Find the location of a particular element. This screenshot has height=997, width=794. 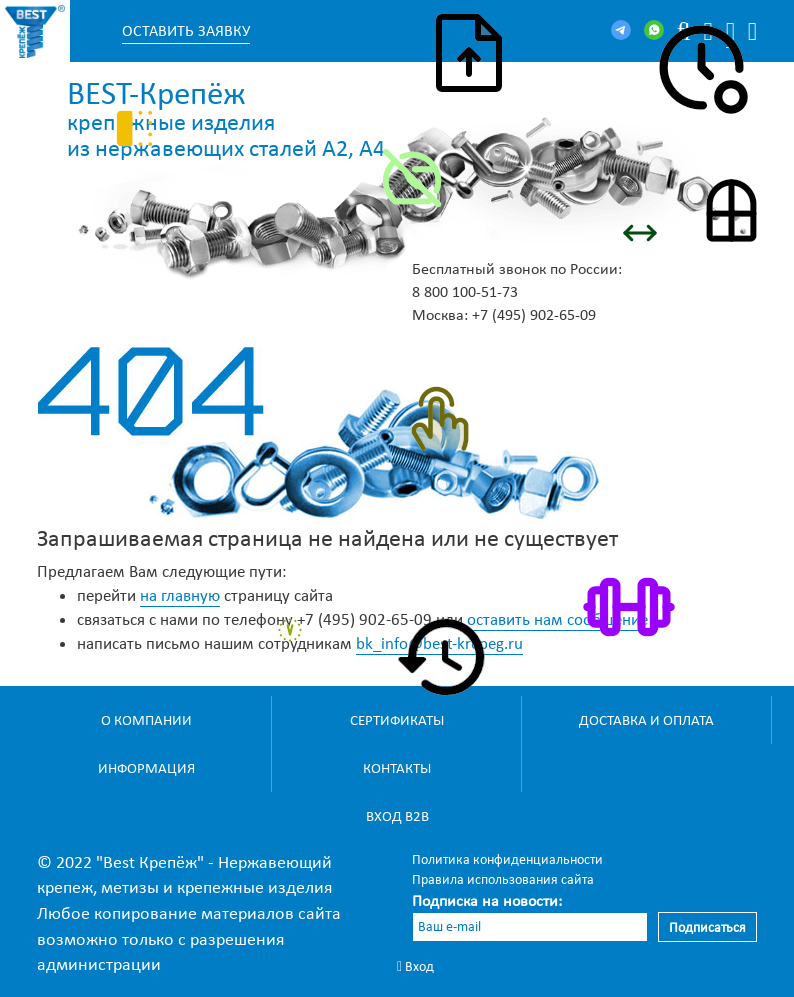

view browsing or activity history is located at coordinates (442, 657).